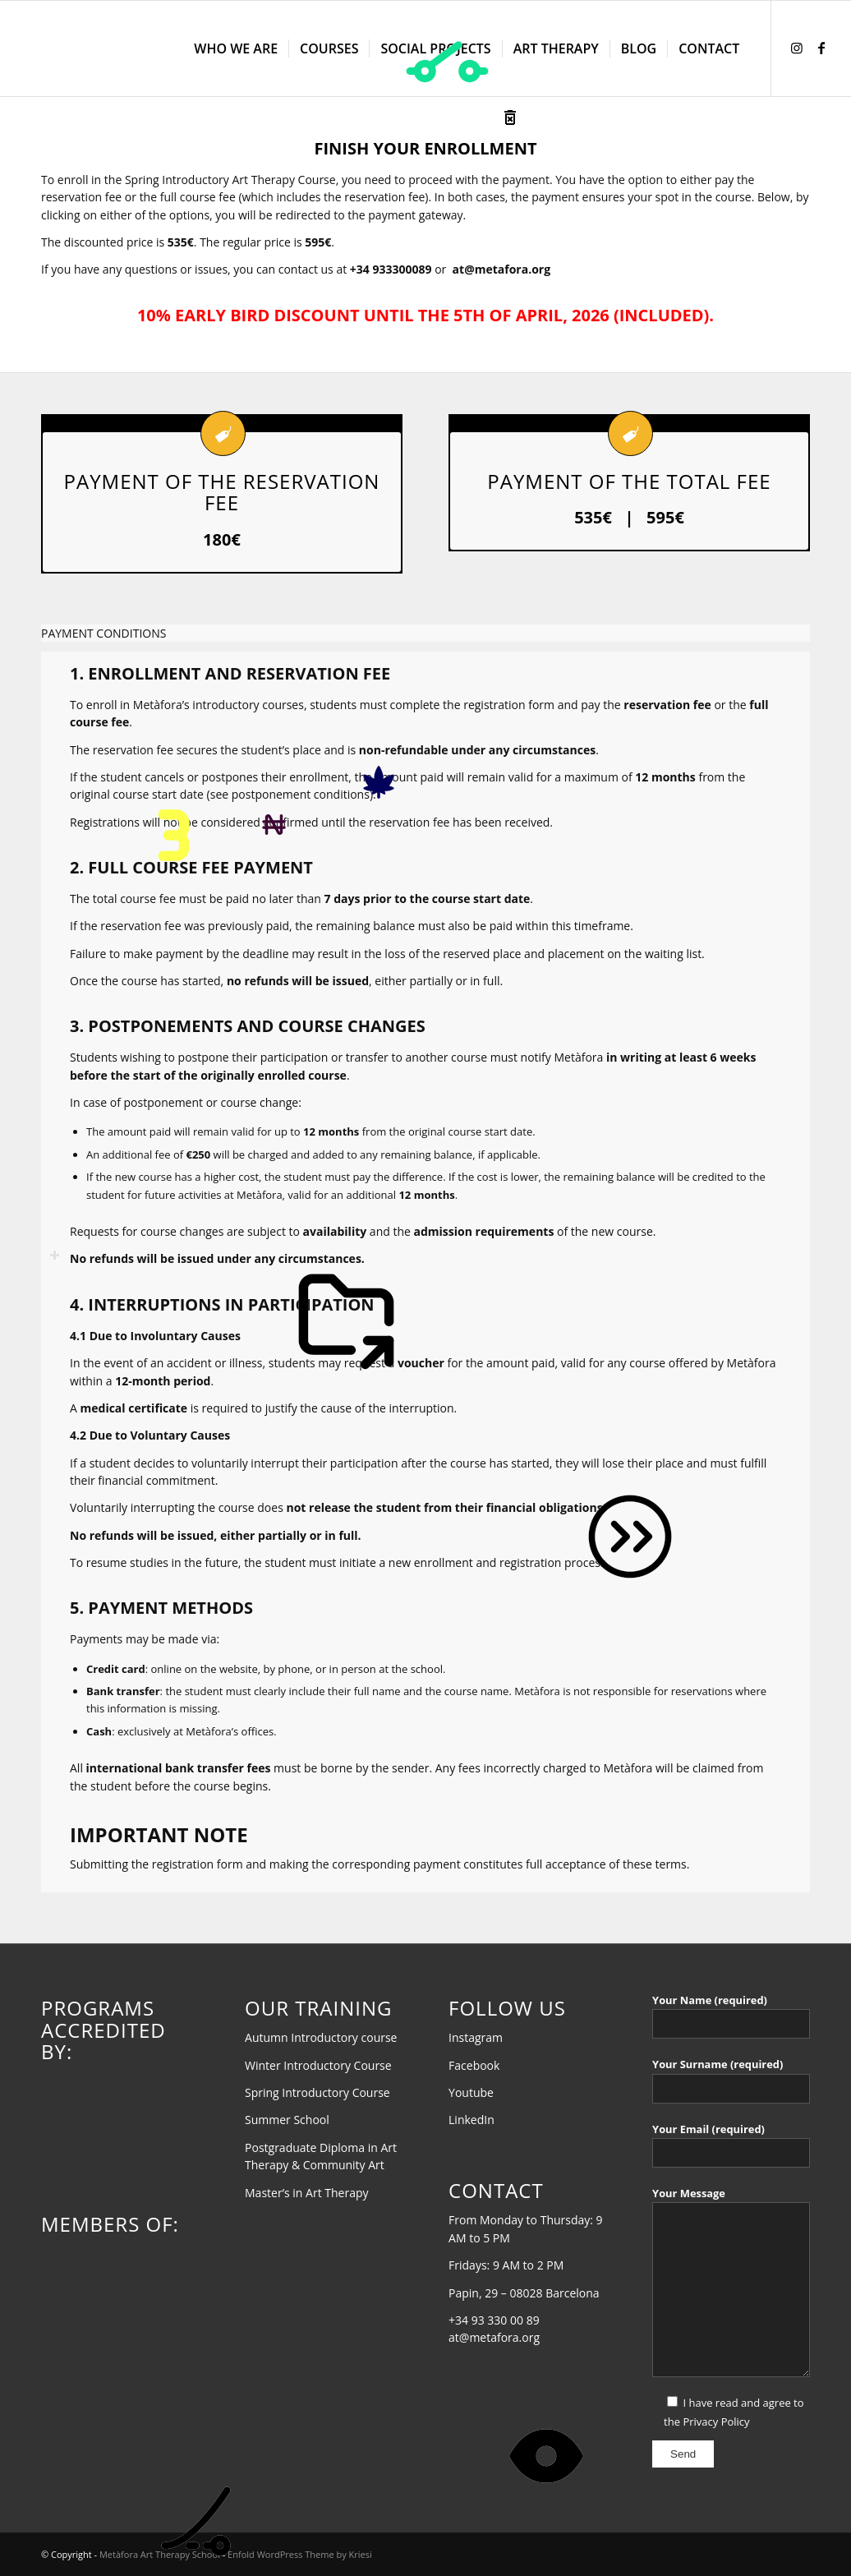 The image size is (851, 2576). Describe the element at coordinates (379, 782) in the screenshot. I see `indicates cannabis-related products or content` at that location.